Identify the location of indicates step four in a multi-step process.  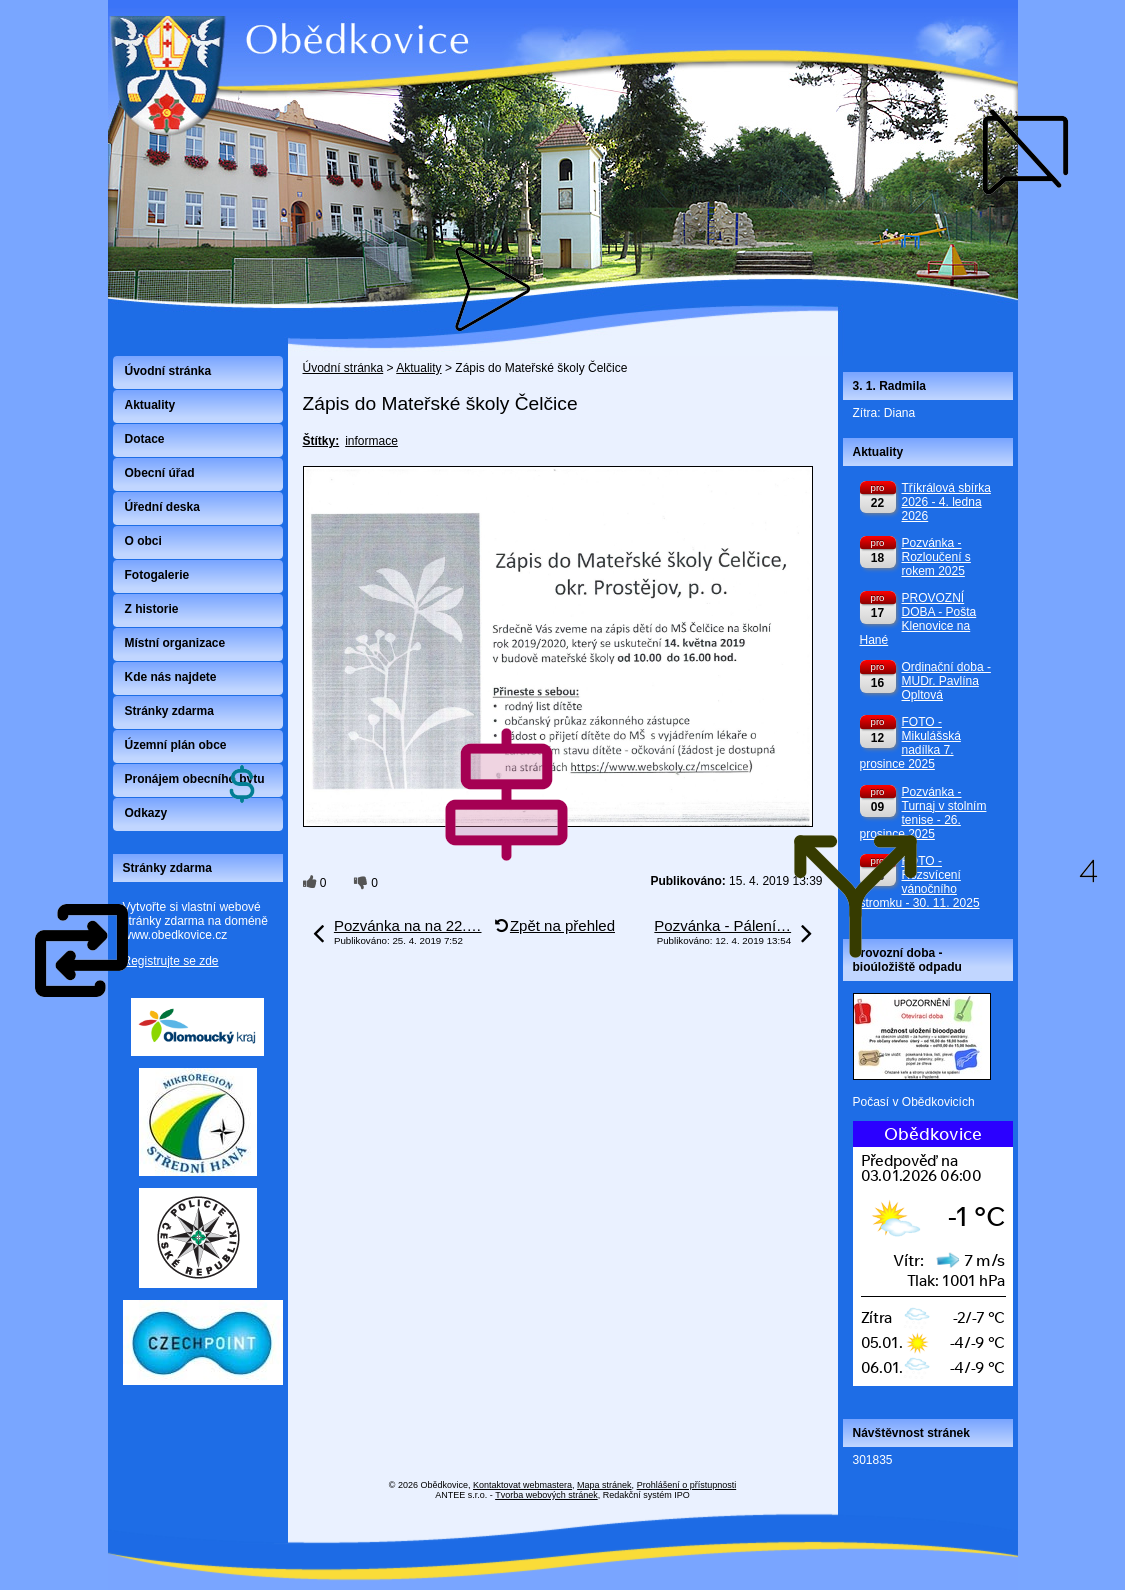
(1089, 871).